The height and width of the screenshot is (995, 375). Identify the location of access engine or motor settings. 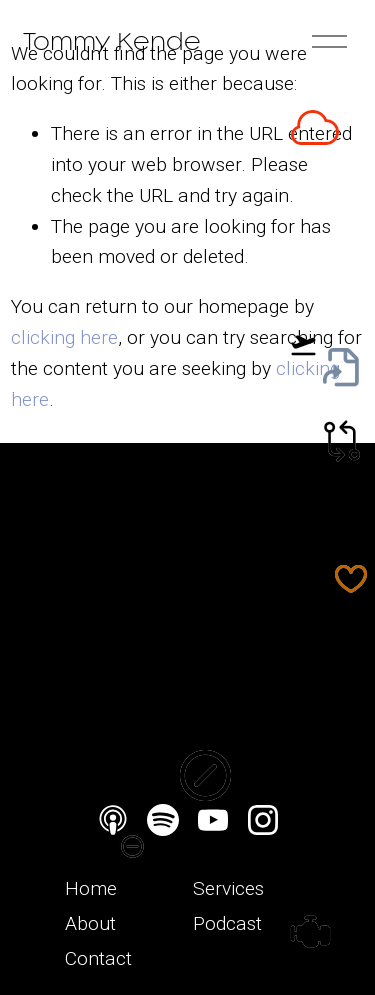
(310, 931).